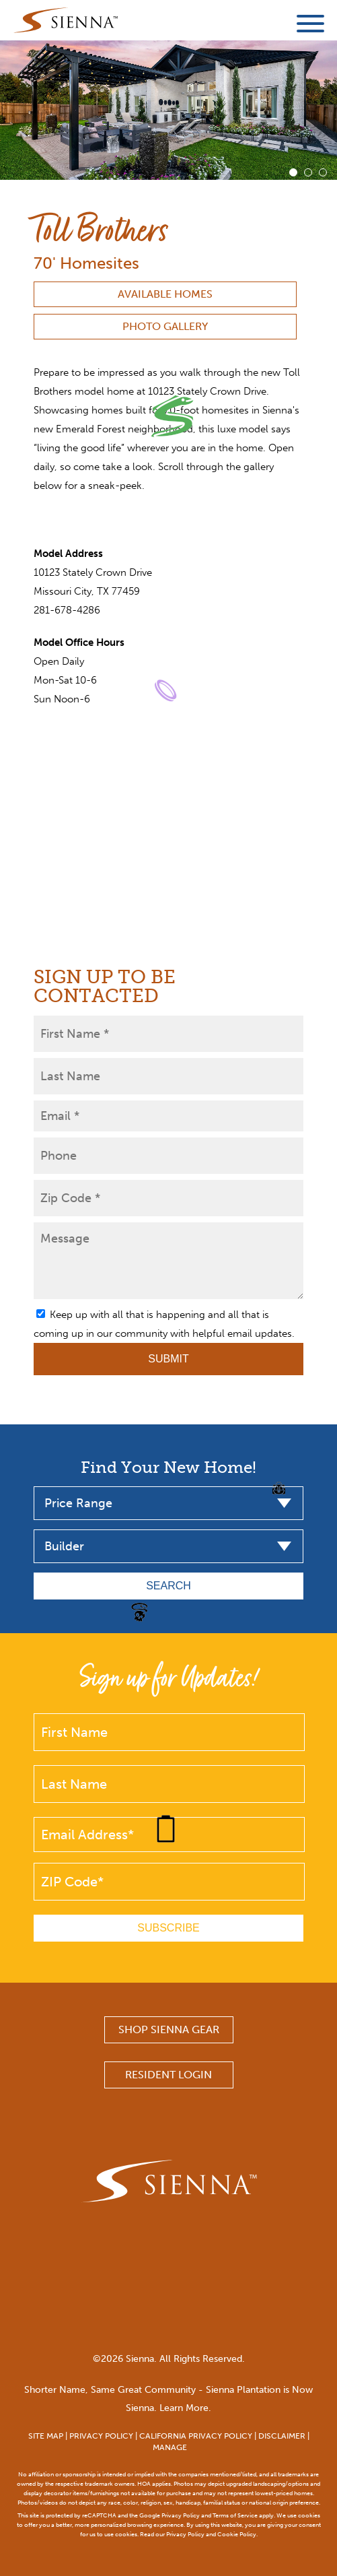 The height and width of the screenshot is (2576, 337). What do you see at coordinates (172, 416) in the screenshot?
I see `eel creature or fish type in a game inventory` at bounding box center [172, 416].